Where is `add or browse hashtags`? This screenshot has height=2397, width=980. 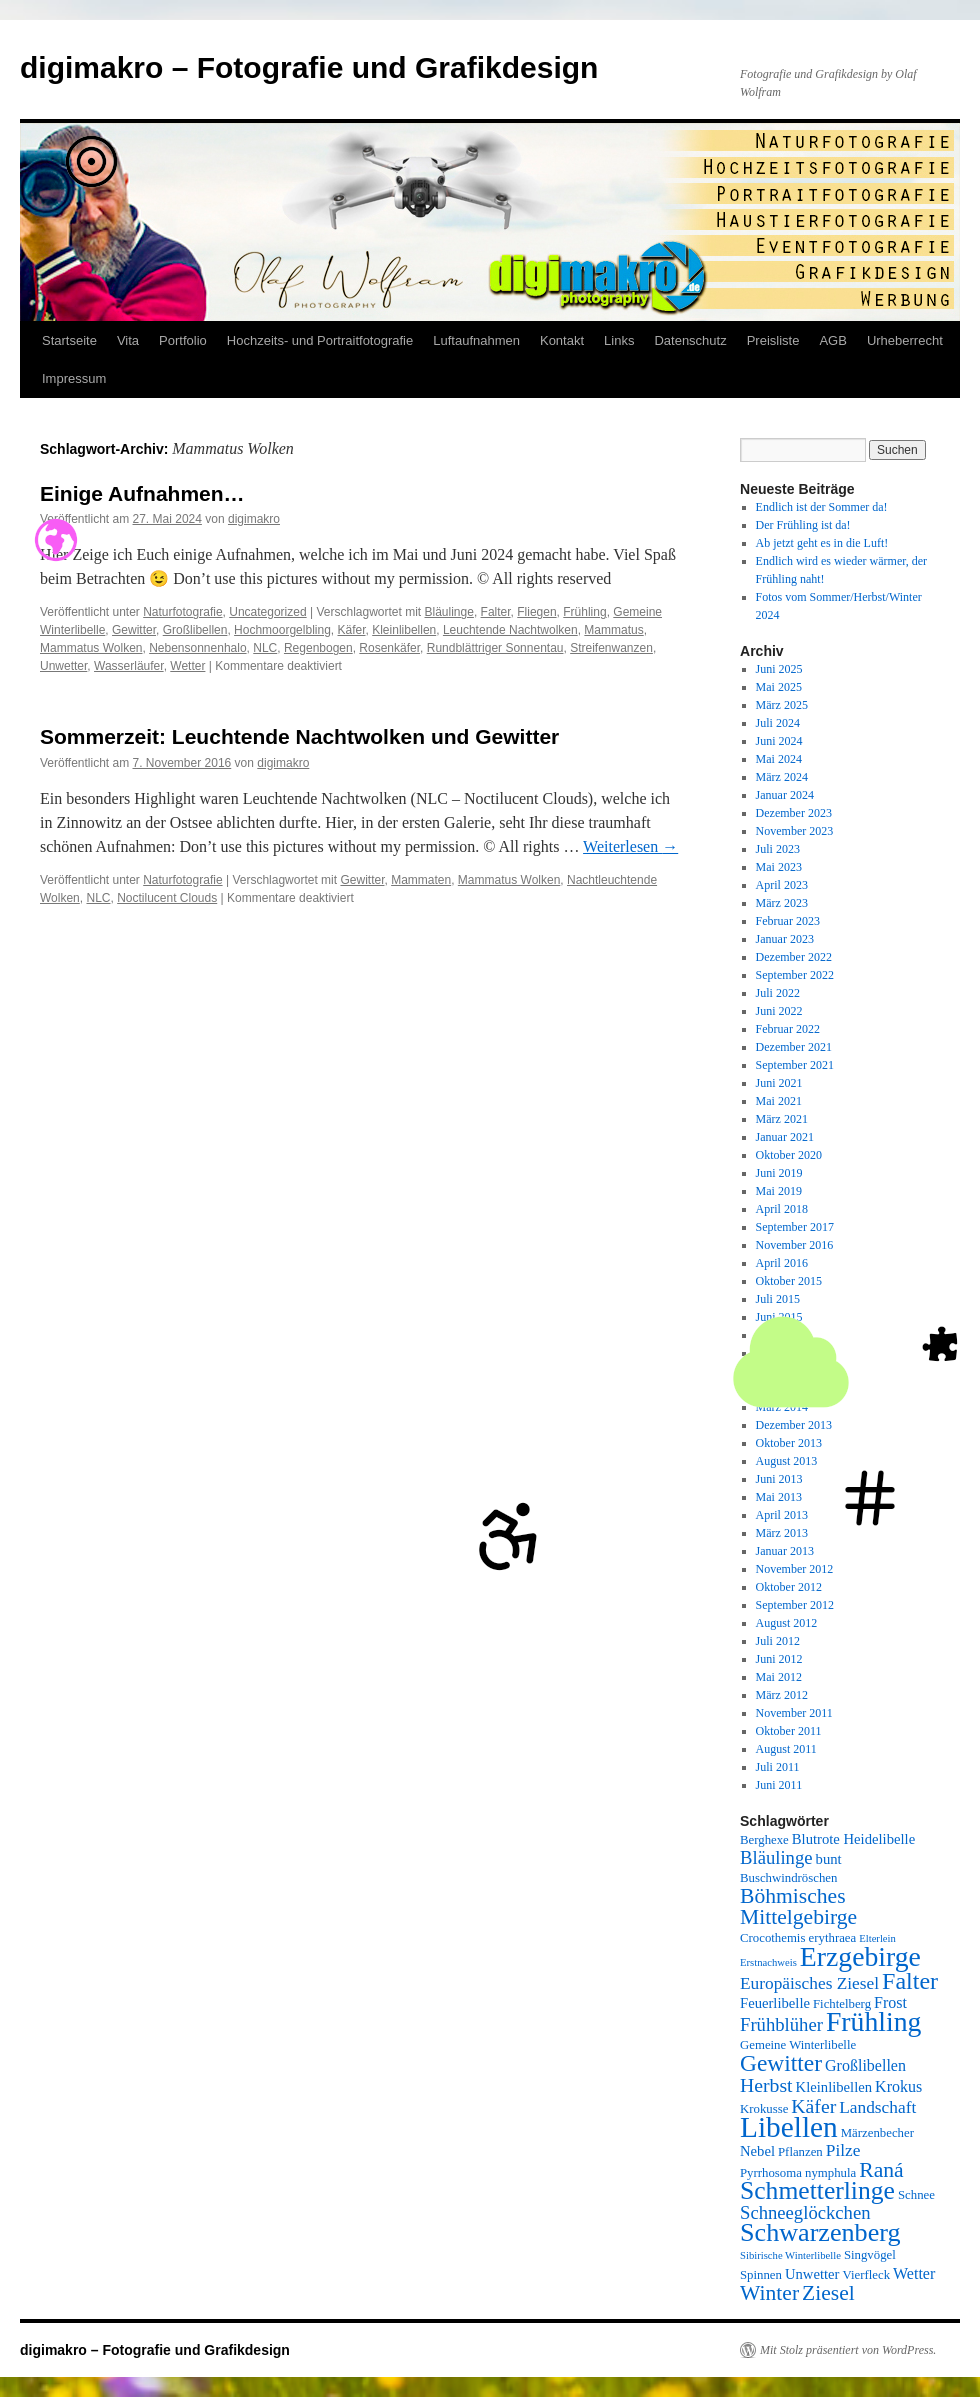 add or browse hashtags is located at coordinates (870, 1498).